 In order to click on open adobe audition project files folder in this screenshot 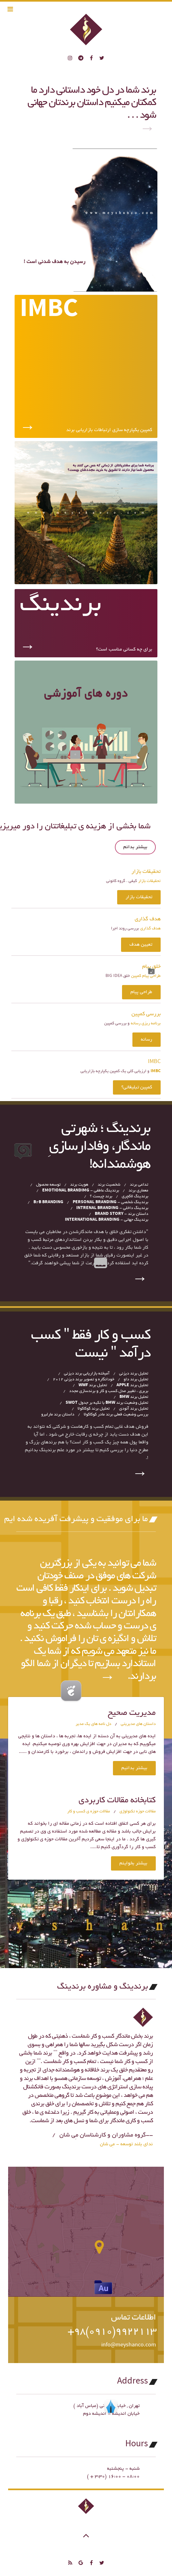, I will do `click(103, 2288)`.